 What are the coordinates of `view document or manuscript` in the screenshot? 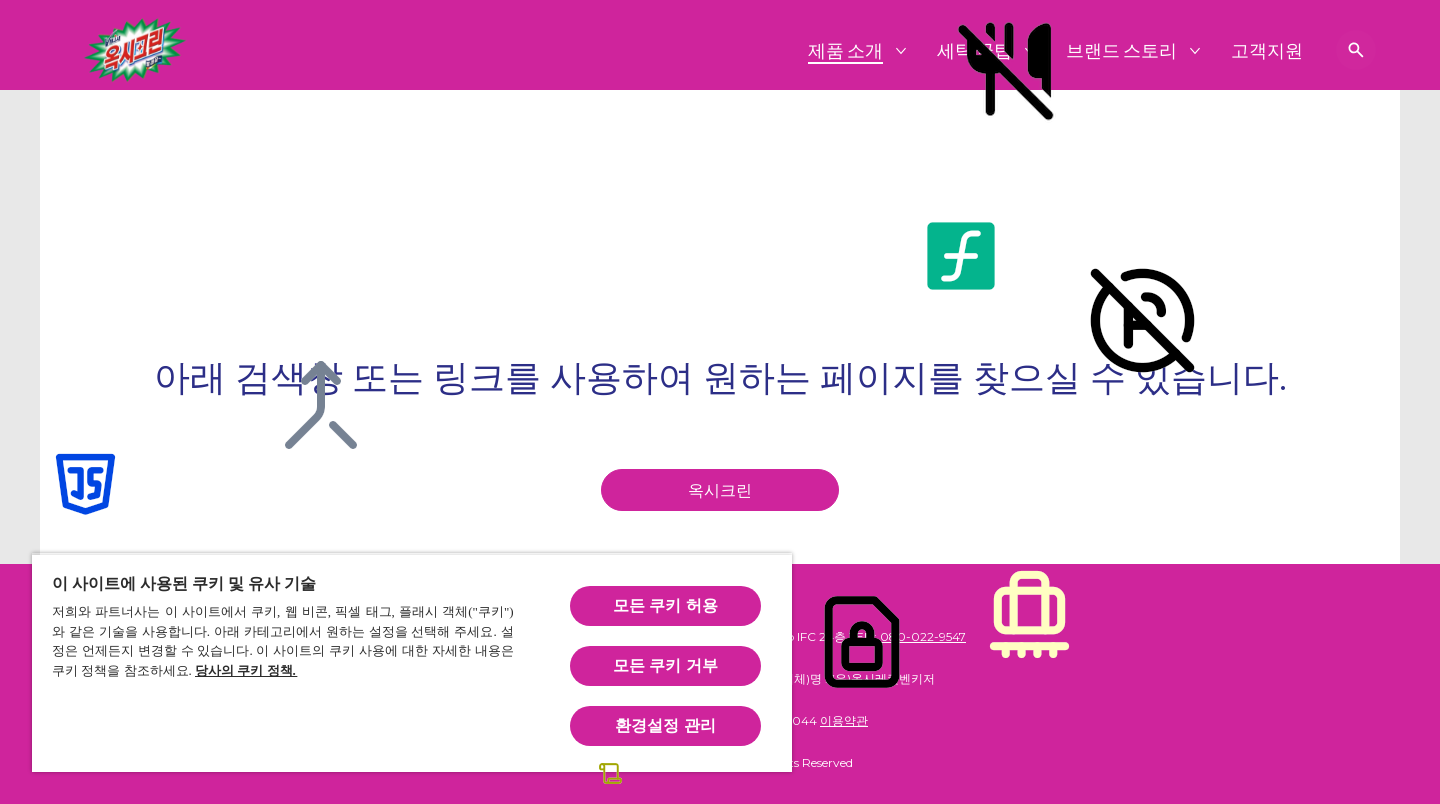 It's located at (610, 773).